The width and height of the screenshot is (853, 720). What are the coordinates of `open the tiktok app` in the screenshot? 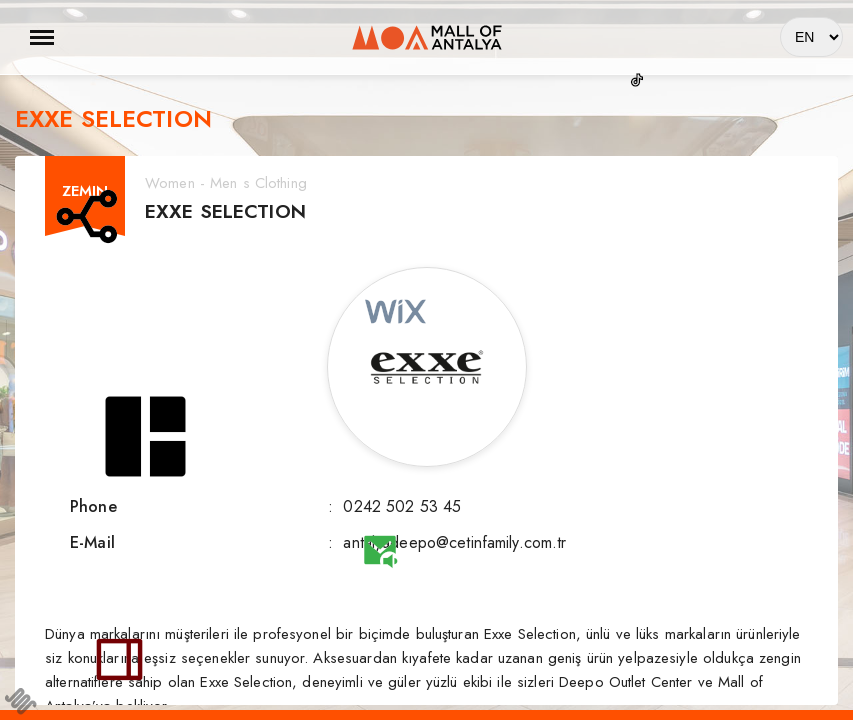 It's located at (637, 80).